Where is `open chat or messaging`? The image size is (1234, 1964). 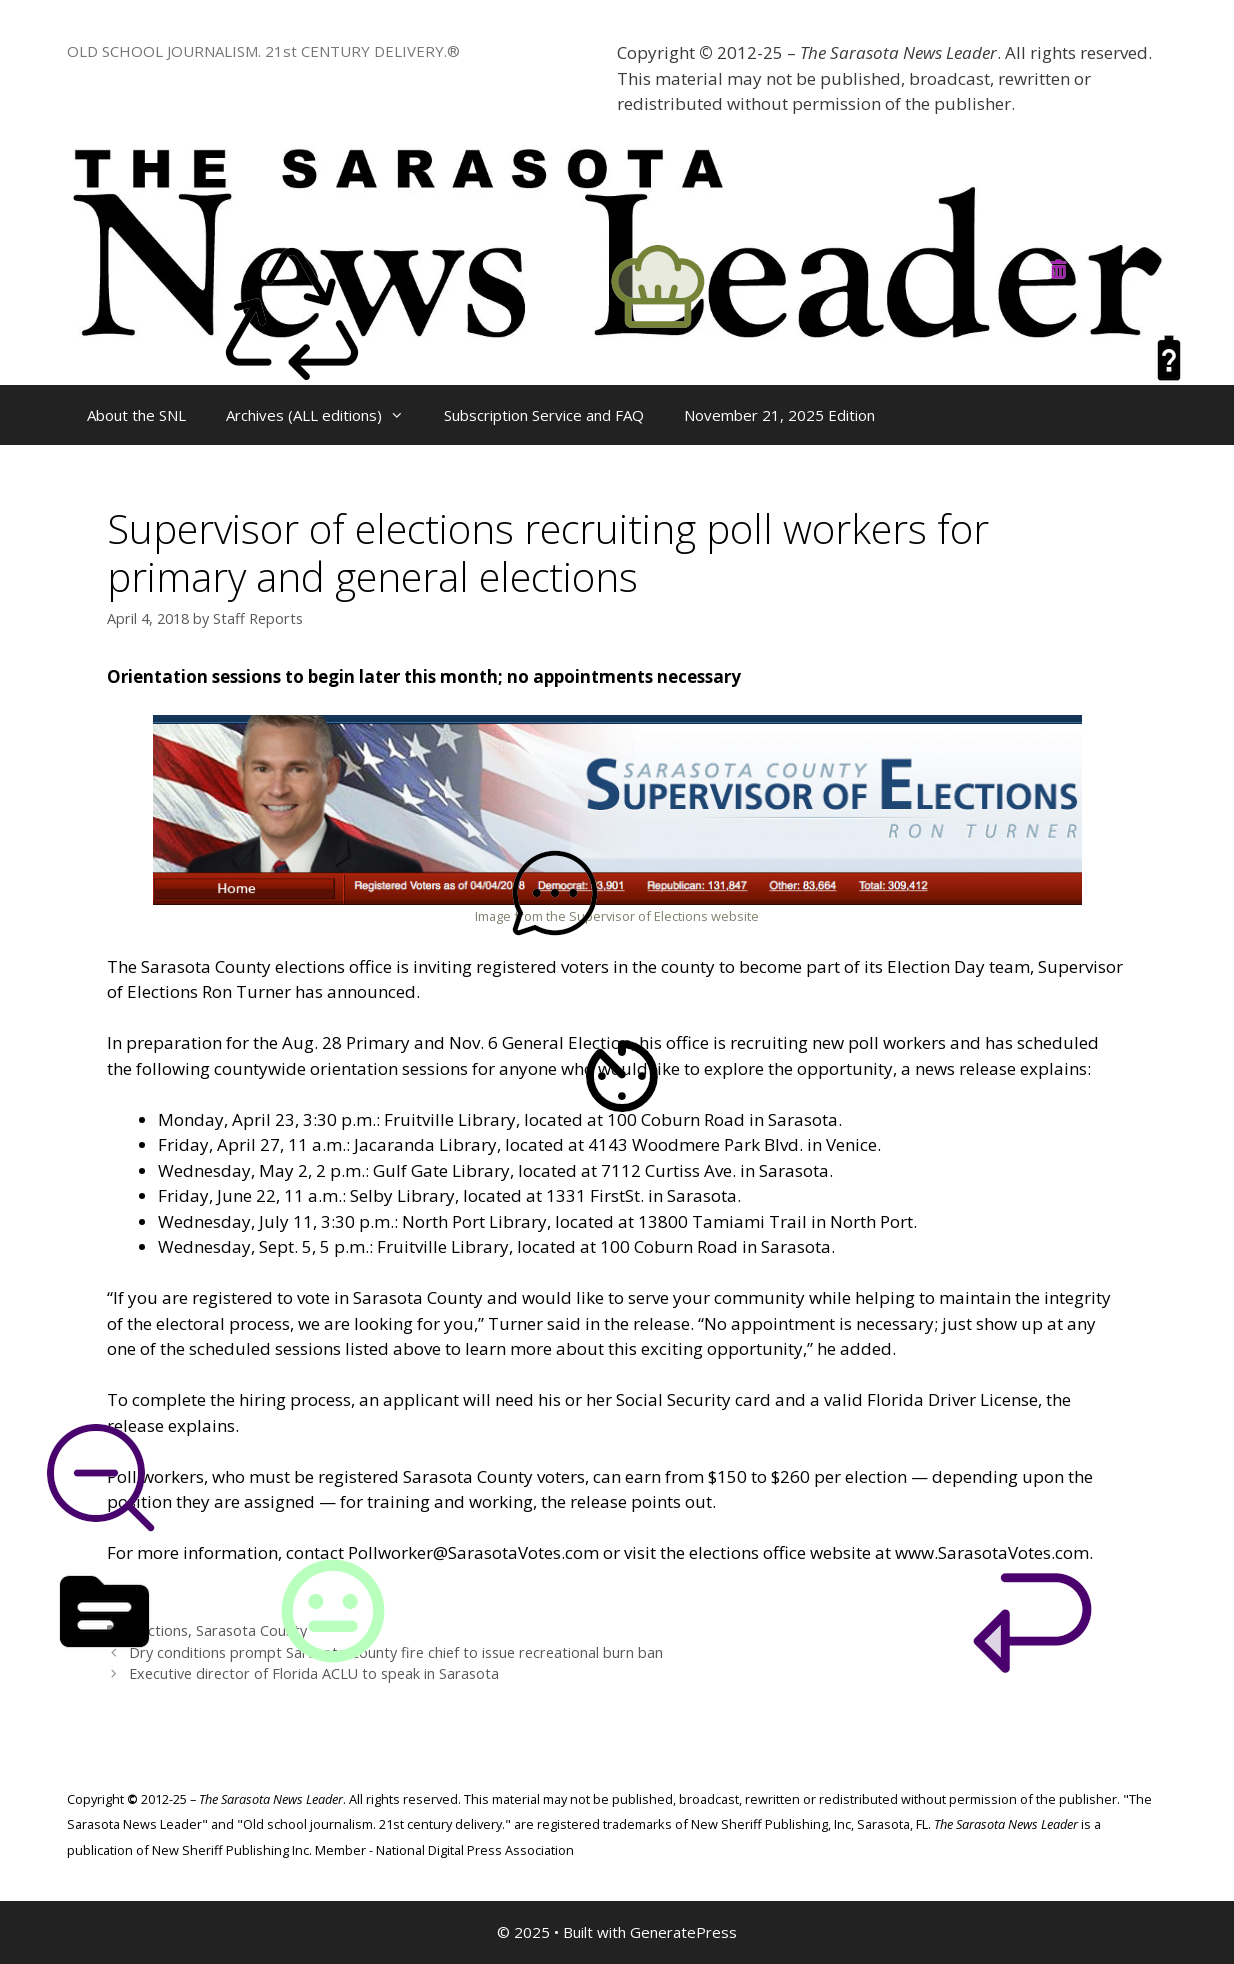 open chat or messaging is located at coordinates (555, 893).